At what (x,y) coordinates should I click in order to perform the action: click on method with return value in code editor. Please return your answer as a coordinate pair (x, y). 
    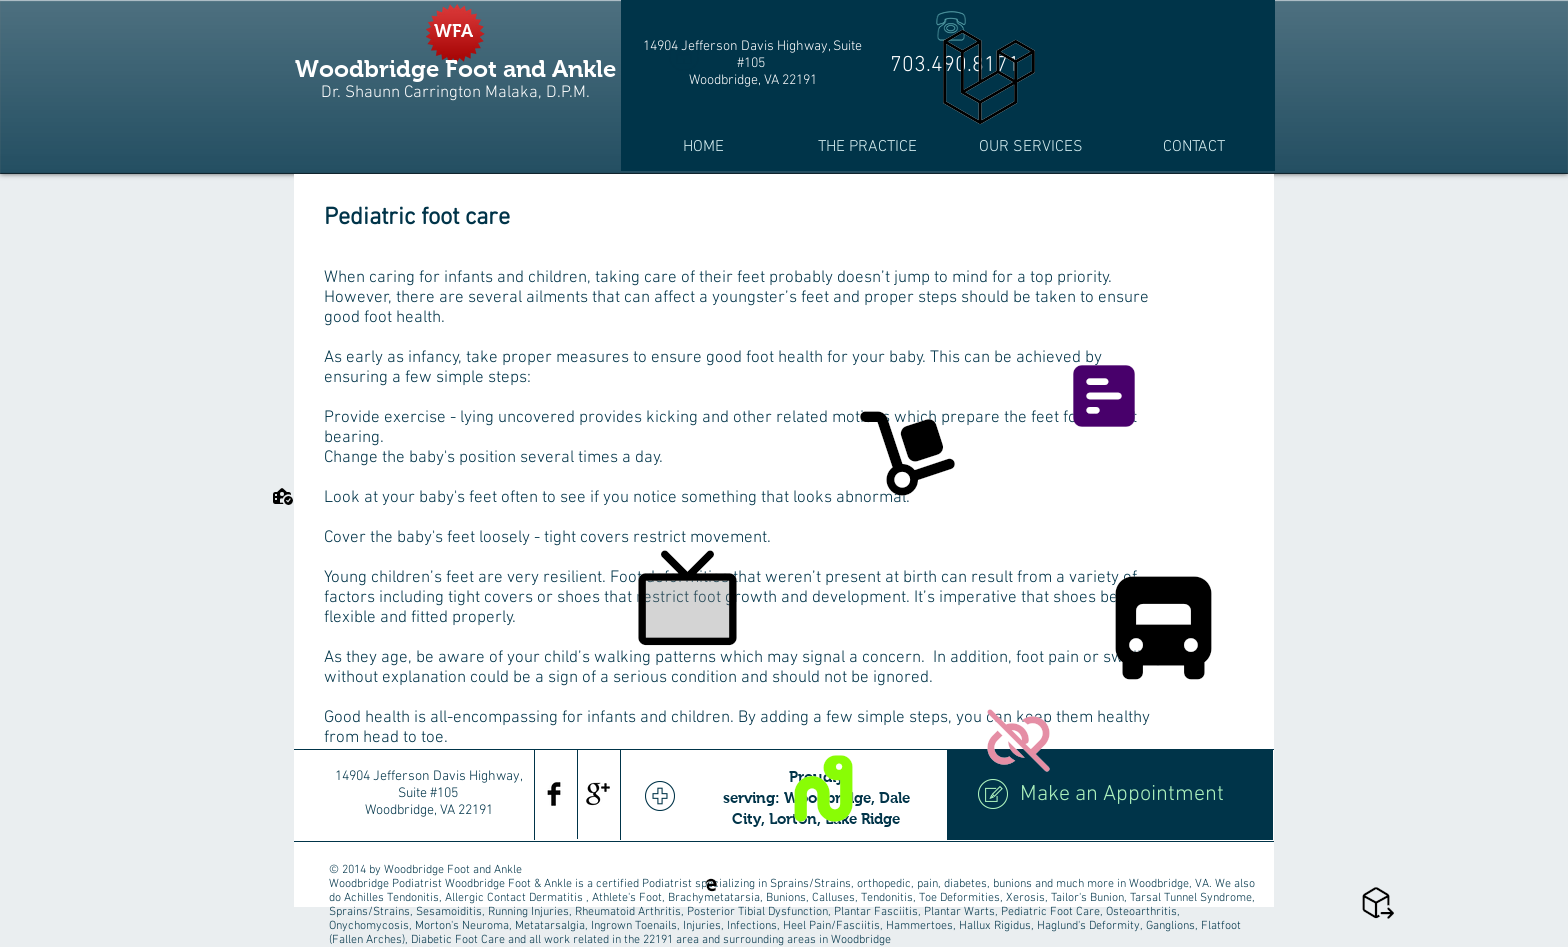
    Looking at the image, I should click on (1376, 903).